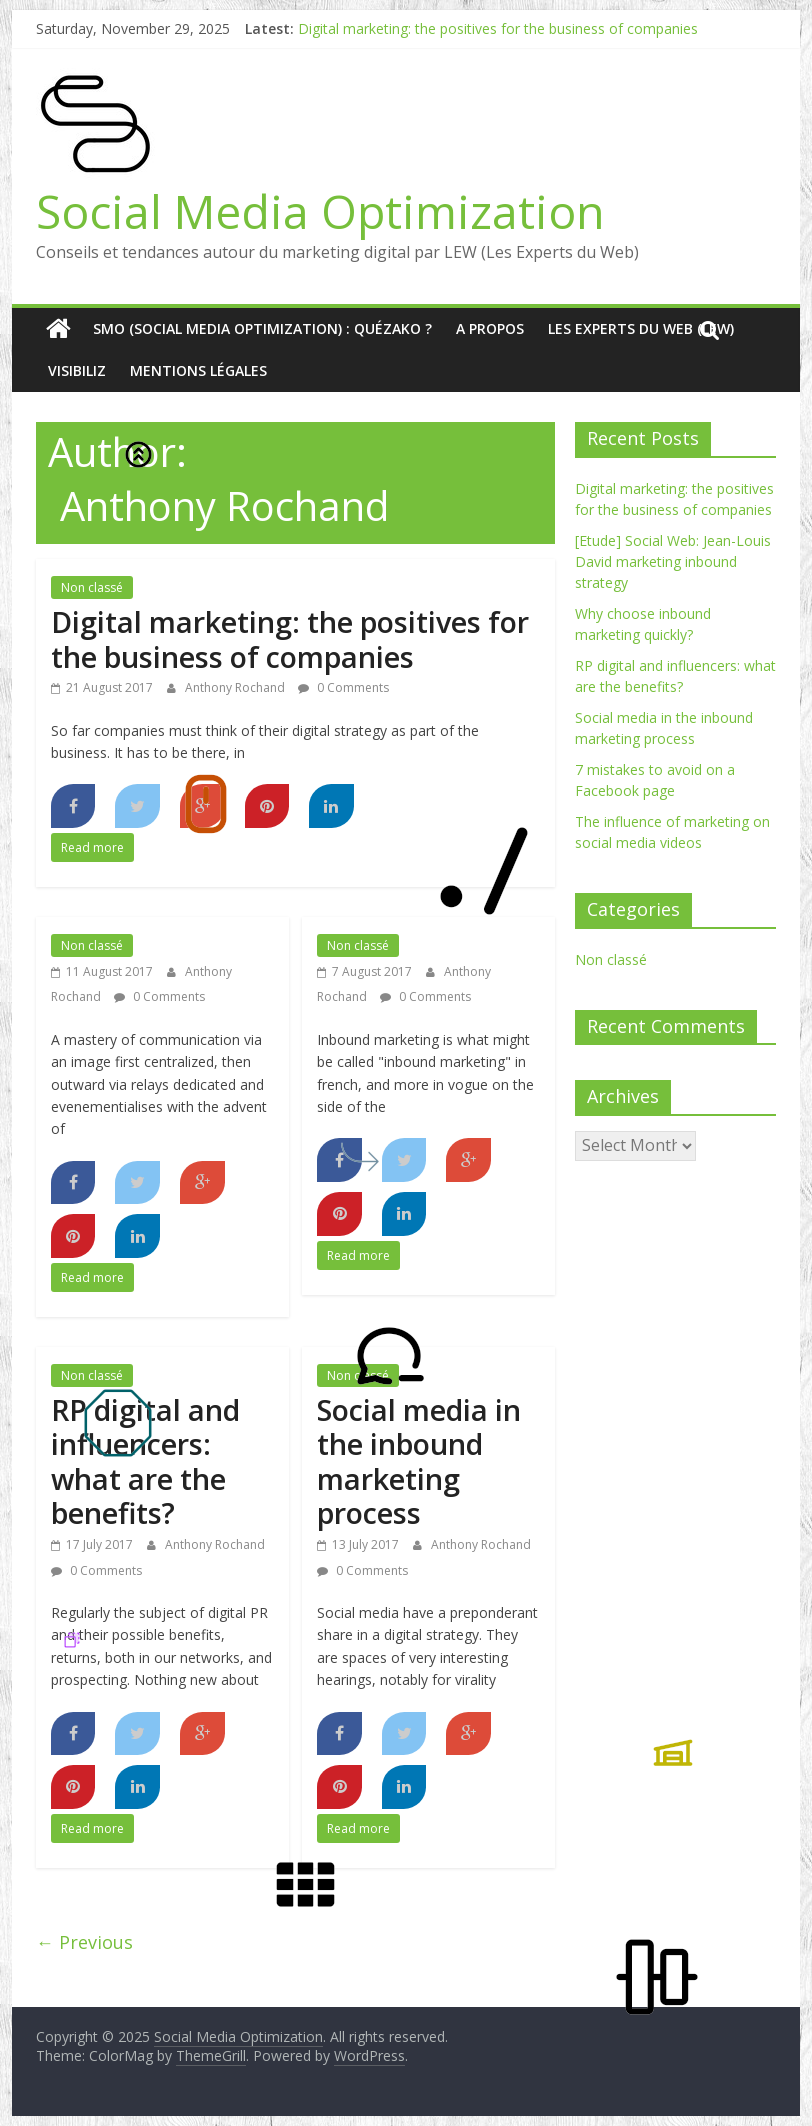 The width and height of the screenshot is (812, 2126). What do you see at coordinates (206, 804) in the screenshot?
I see `mouse input device settings` at bounding box center [206, 804].